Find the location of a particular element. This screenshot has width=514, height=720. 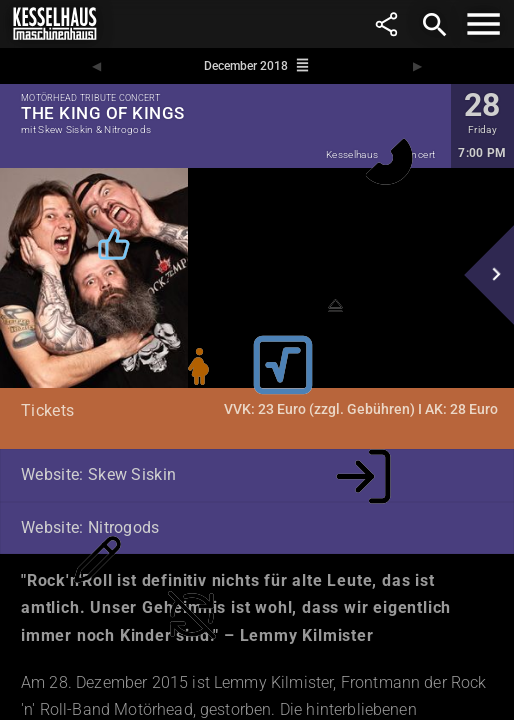

like or approve content is located at coordinates (114, 244).